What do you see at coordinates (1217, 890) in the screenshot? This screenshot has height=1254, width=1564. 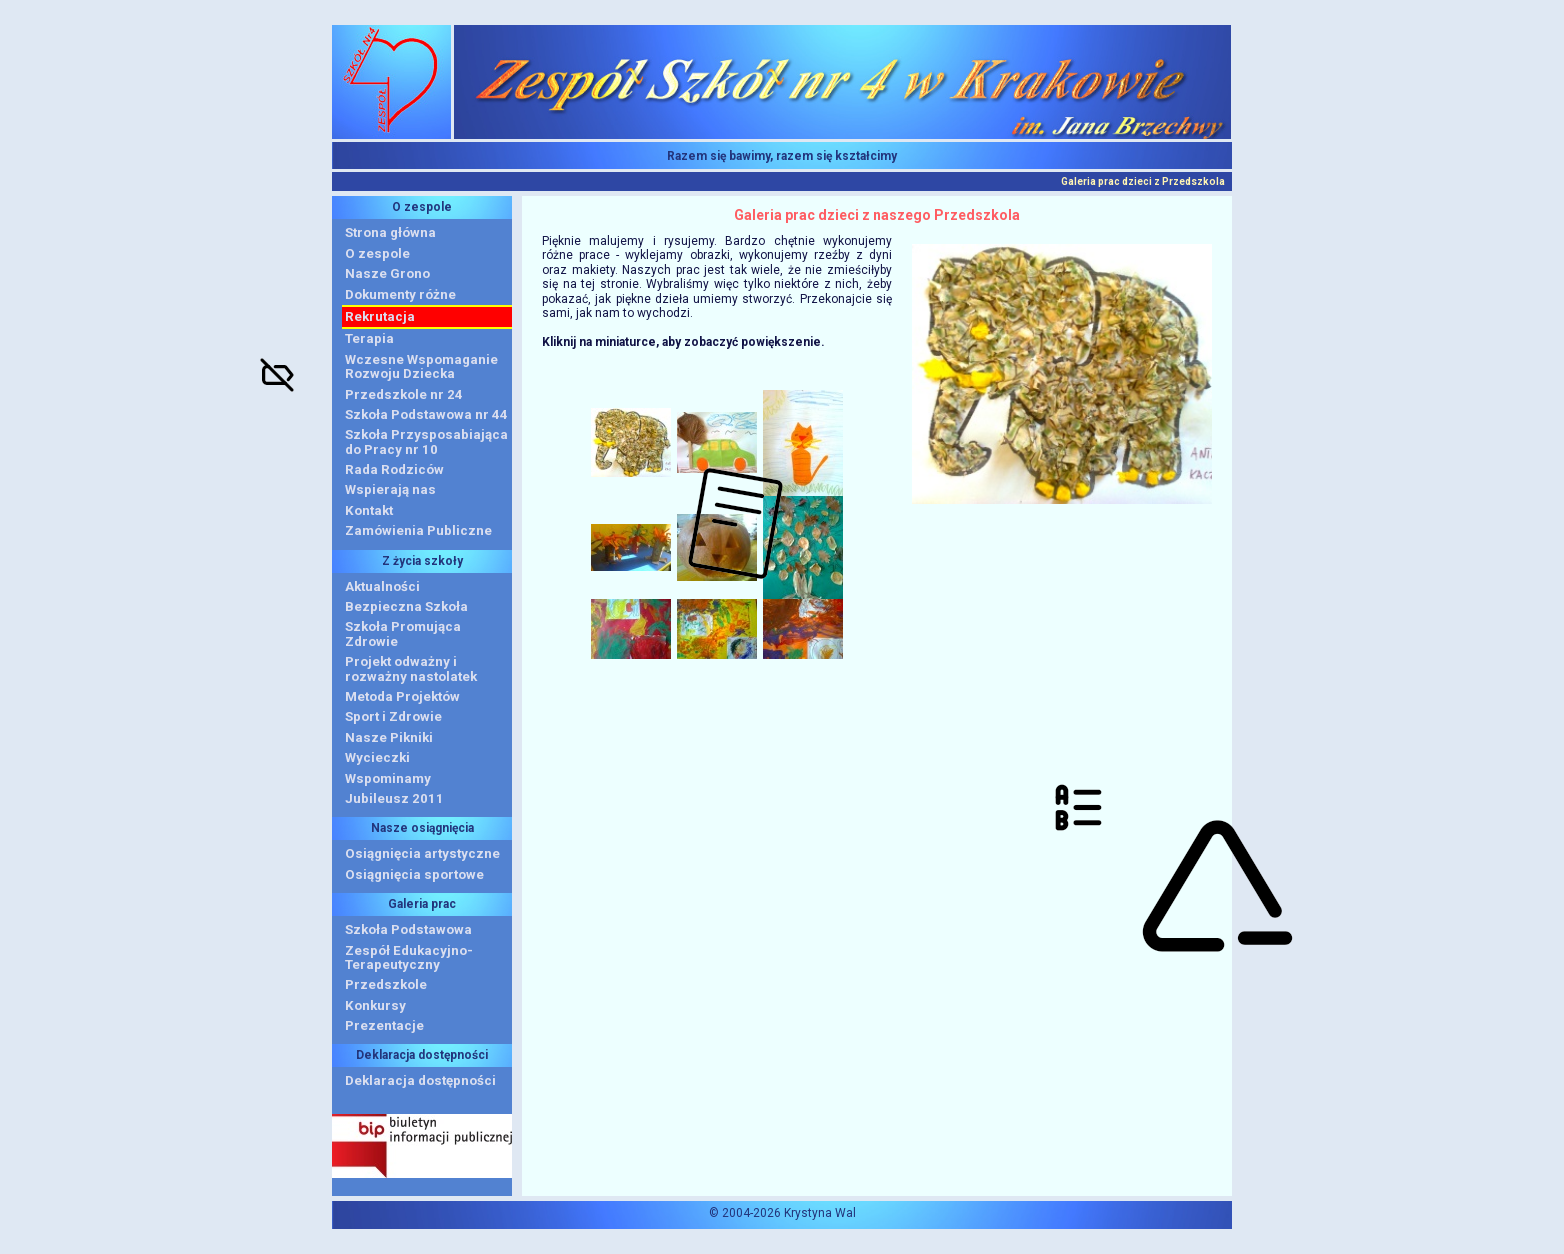 I see `decrease priority or warning level` at bounding box center [1217, 890].